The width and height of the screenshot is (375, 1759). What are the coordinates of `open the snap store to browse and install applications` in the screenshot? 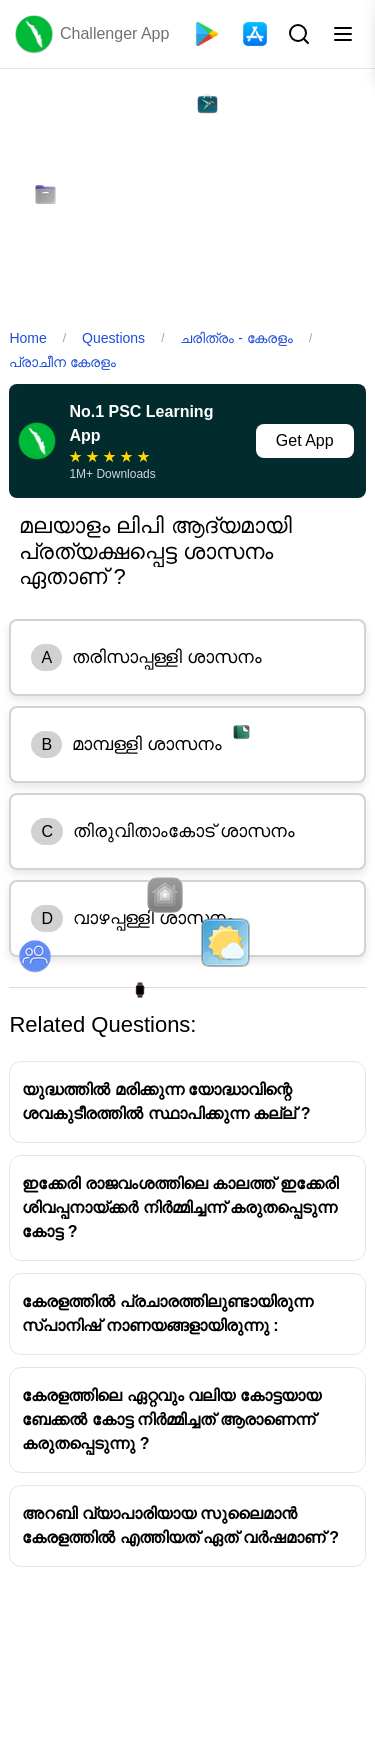 It's located at (207, 104).